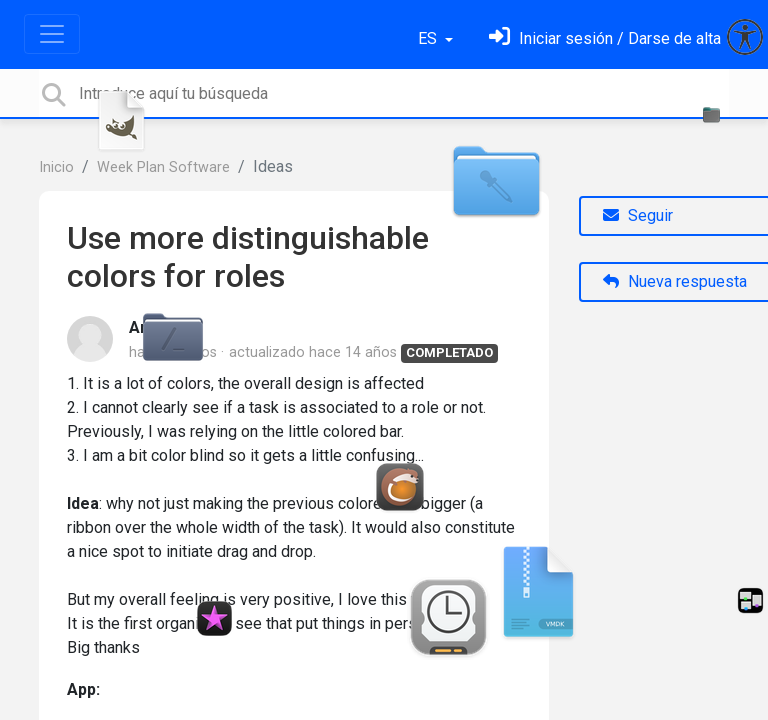 This screenshot has height=720, width=768. What do you see at coordinates (173, 337) in the screenshot?
I see `access the root directory` at bounding box center [173, 337].